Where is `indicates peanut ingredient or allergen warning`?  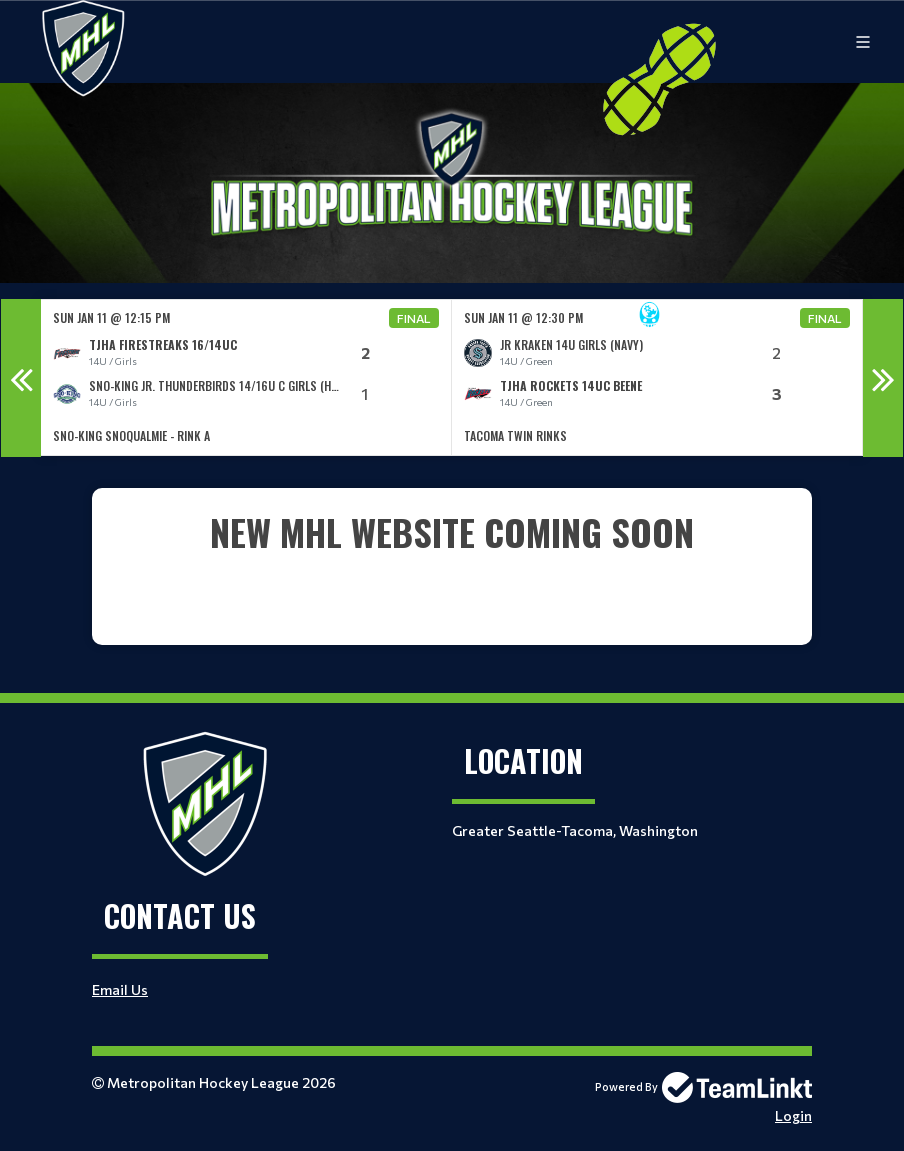
indicates peanut ingredient or allergen warning is located at coordinates (659, 79).